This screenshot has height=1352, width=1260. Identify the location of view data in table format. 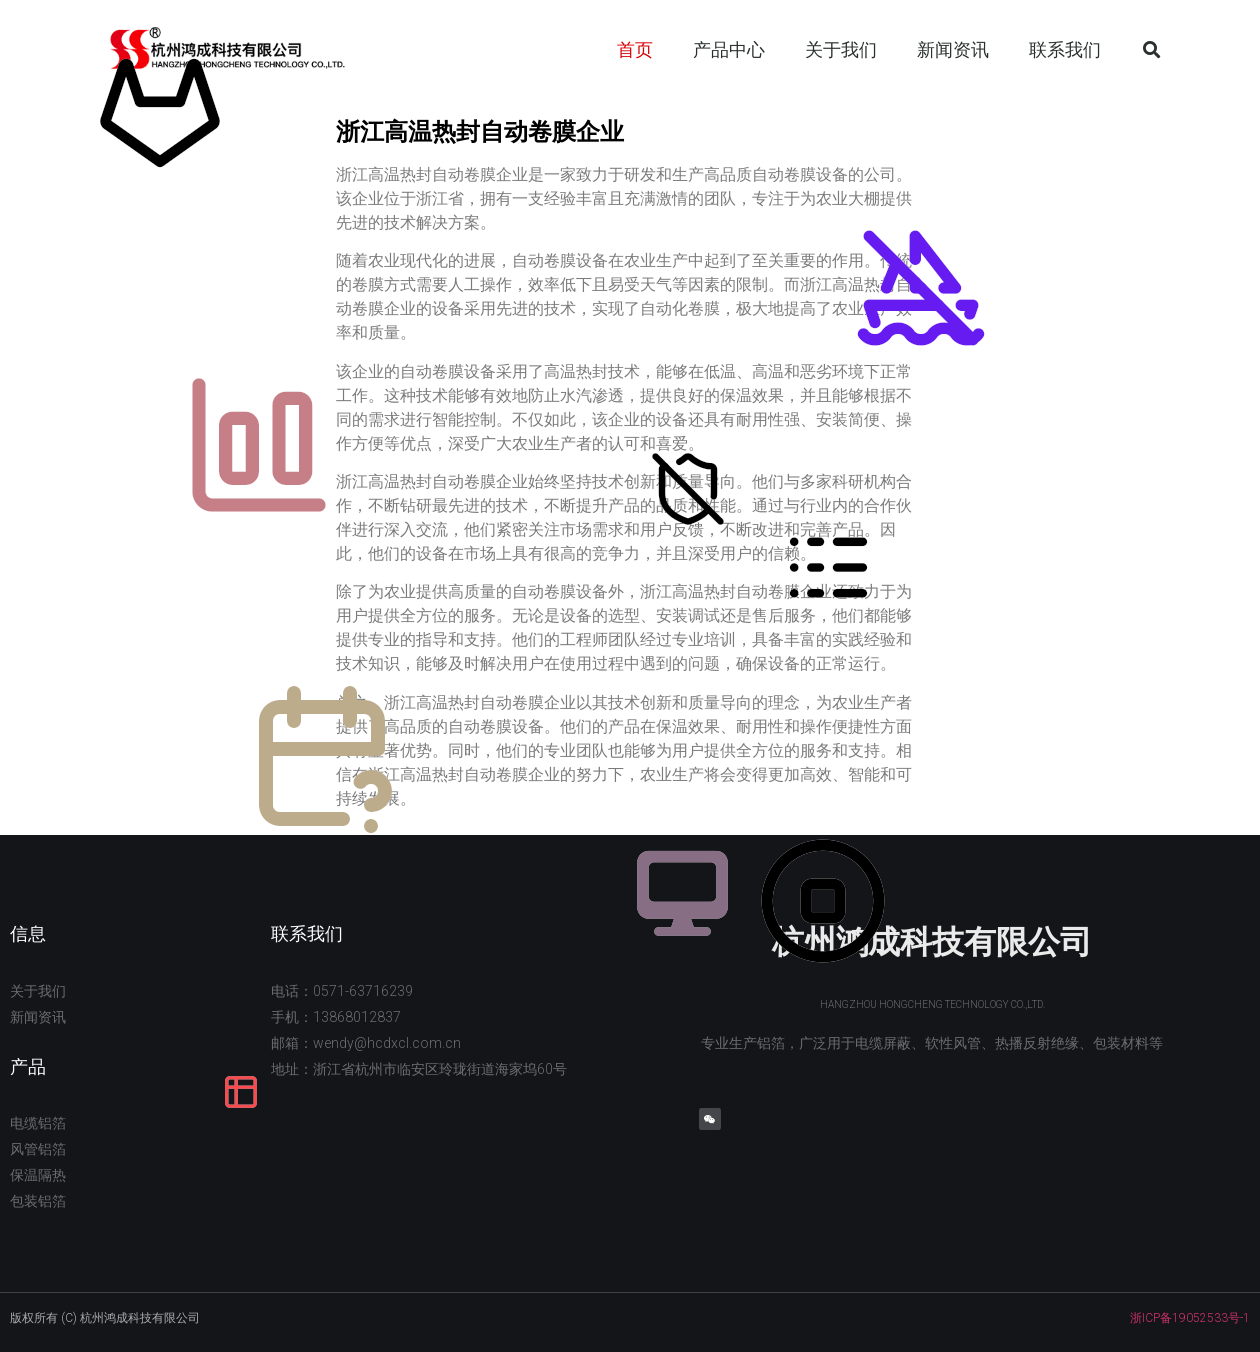
(241, 1092).